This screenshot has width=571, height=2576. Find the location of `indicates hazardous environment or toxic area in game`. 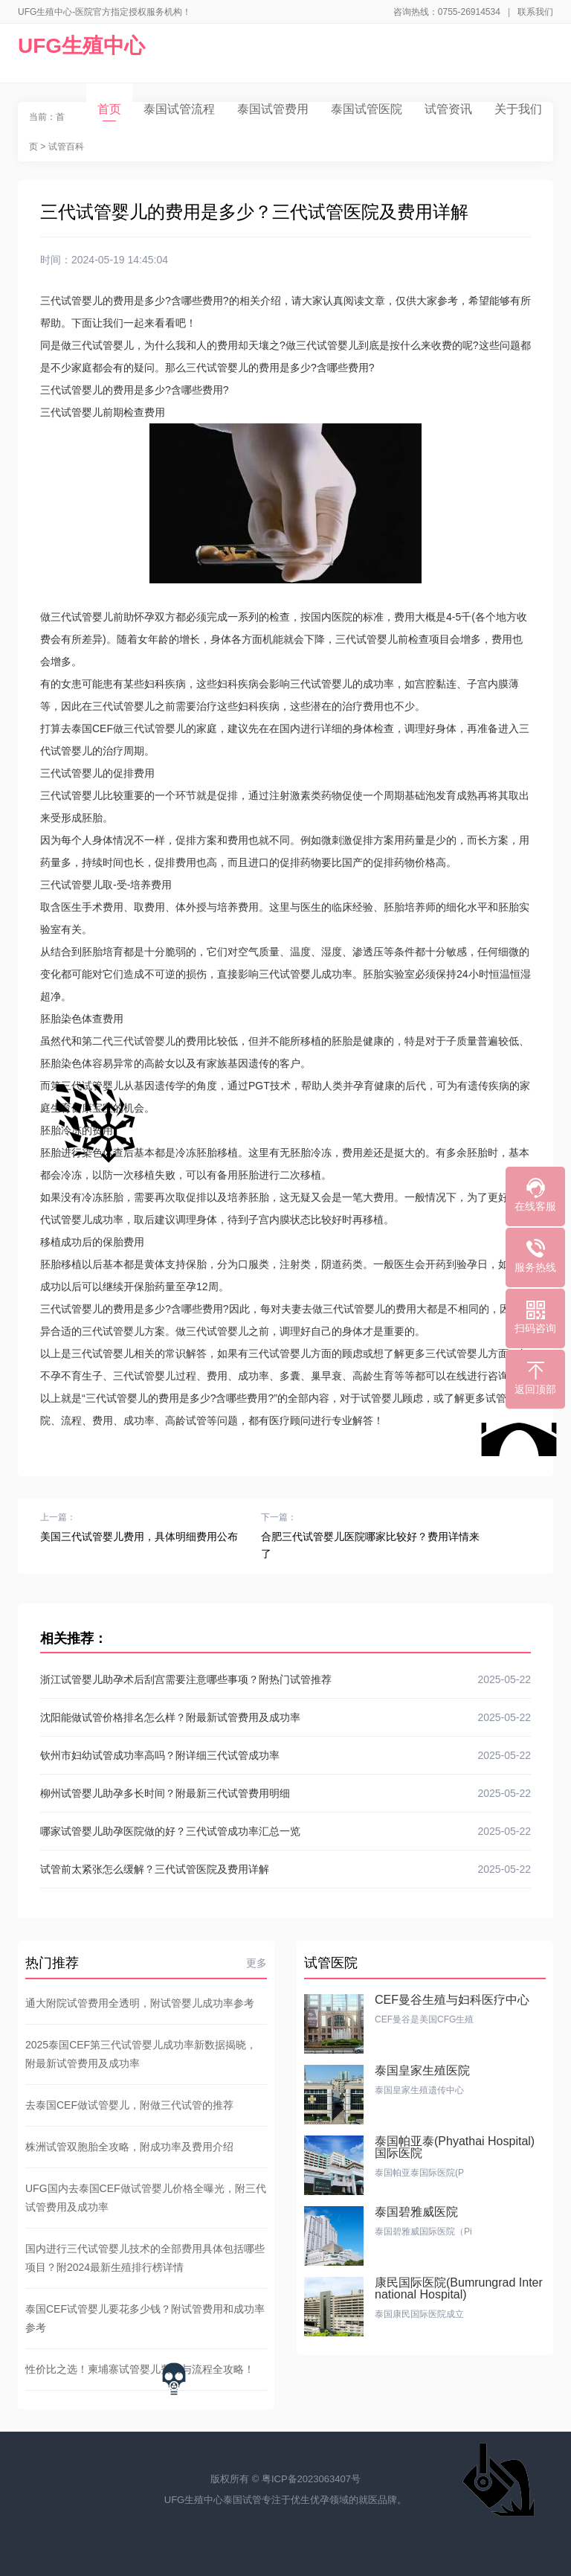

indicates hazardous environment or toxic area in game is located at coordinates (174, 2379).